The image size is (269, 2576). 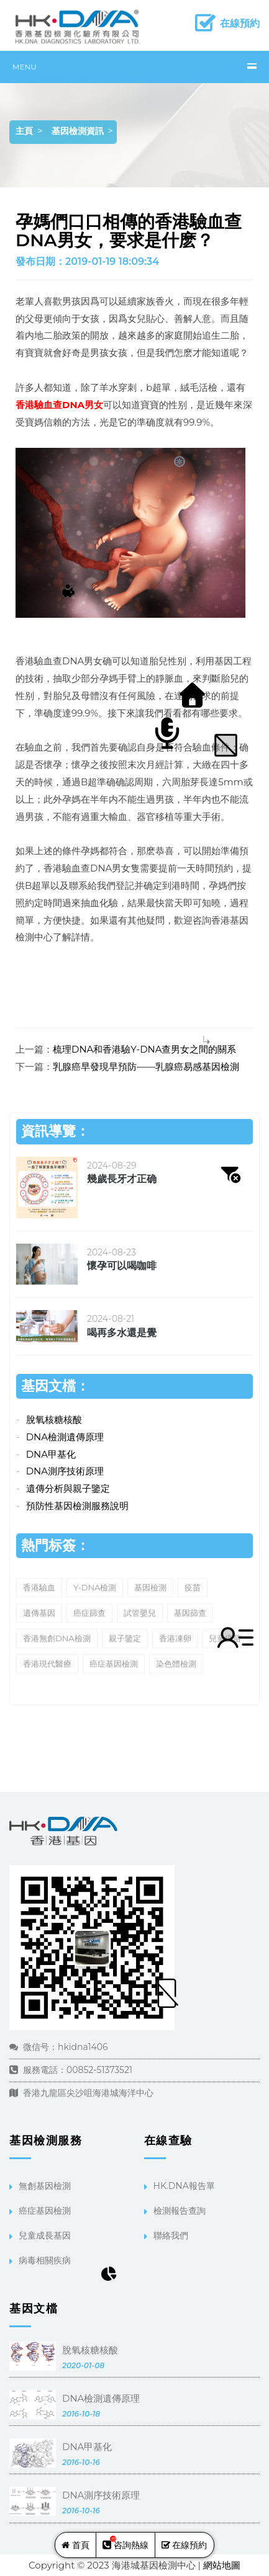 I want to click on tap to record audio or voice message, so click(x=167, y=733).